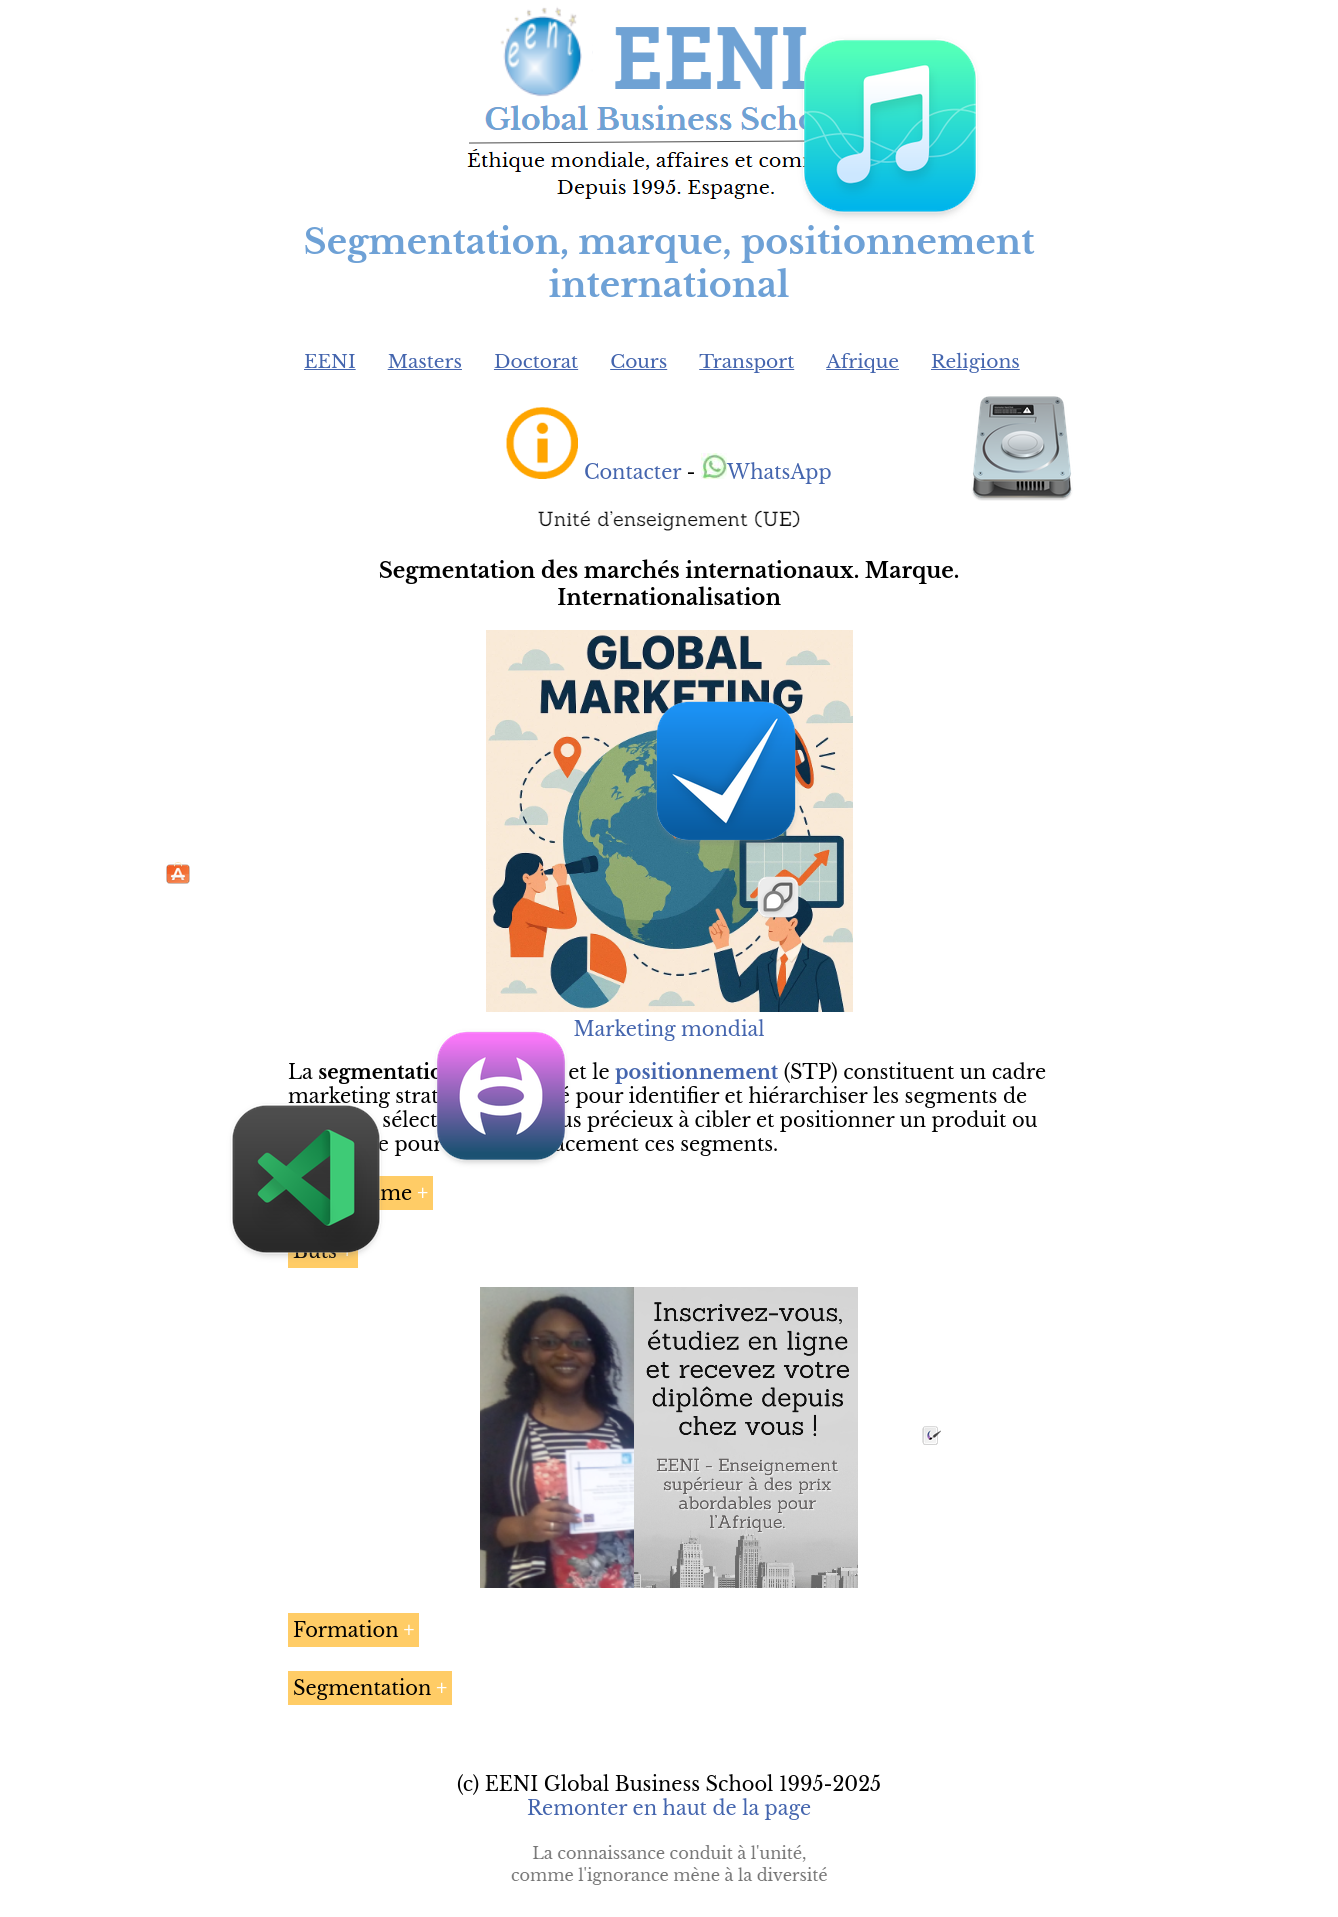 The image size is (1338, 1917). I want to click on access local hard drive storage, so click(1022, 447).